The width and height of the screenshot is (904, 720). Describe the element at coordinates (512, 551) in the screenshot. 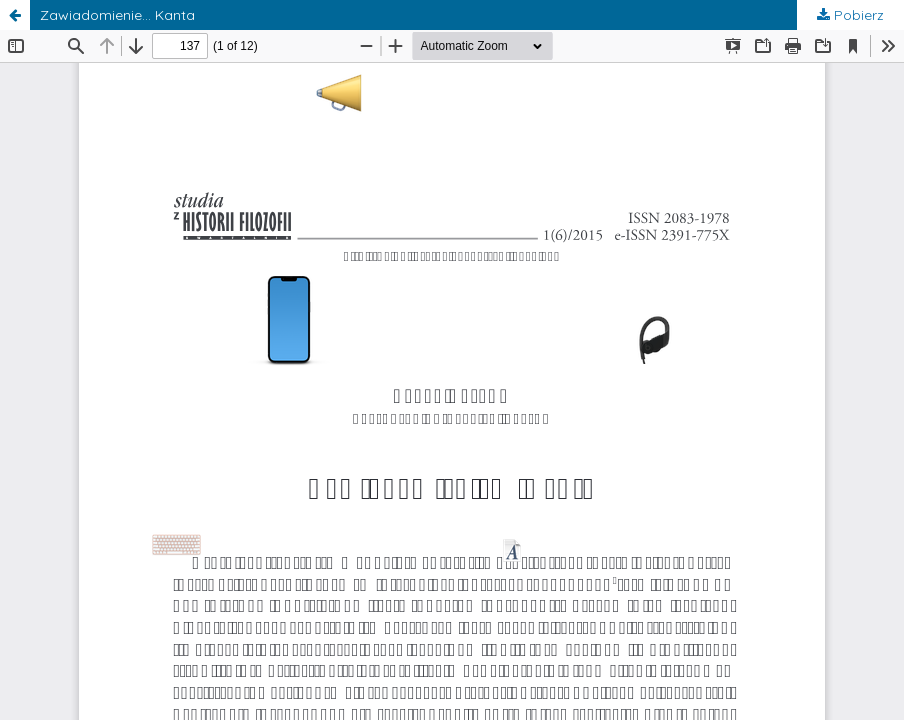

I see `access font settings or typography options` at that location.